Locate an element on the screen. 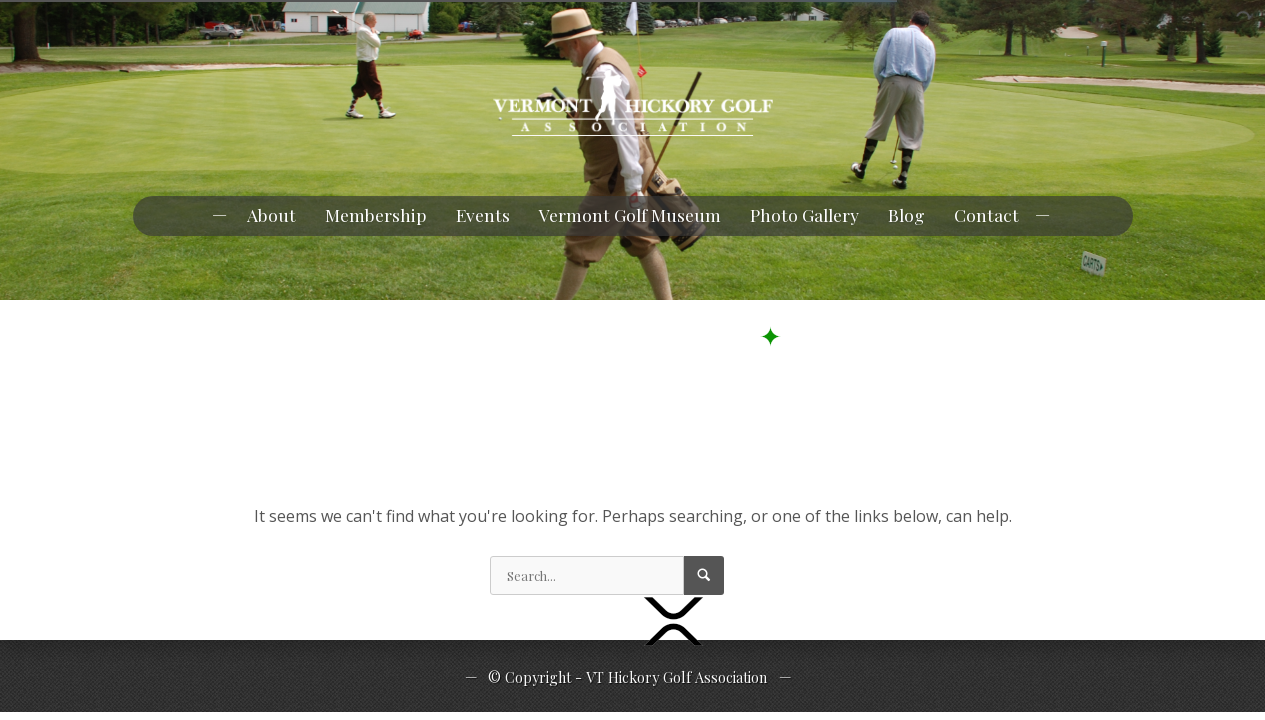  xrp cryptocurrency logo is located at coordinates (673, 621).